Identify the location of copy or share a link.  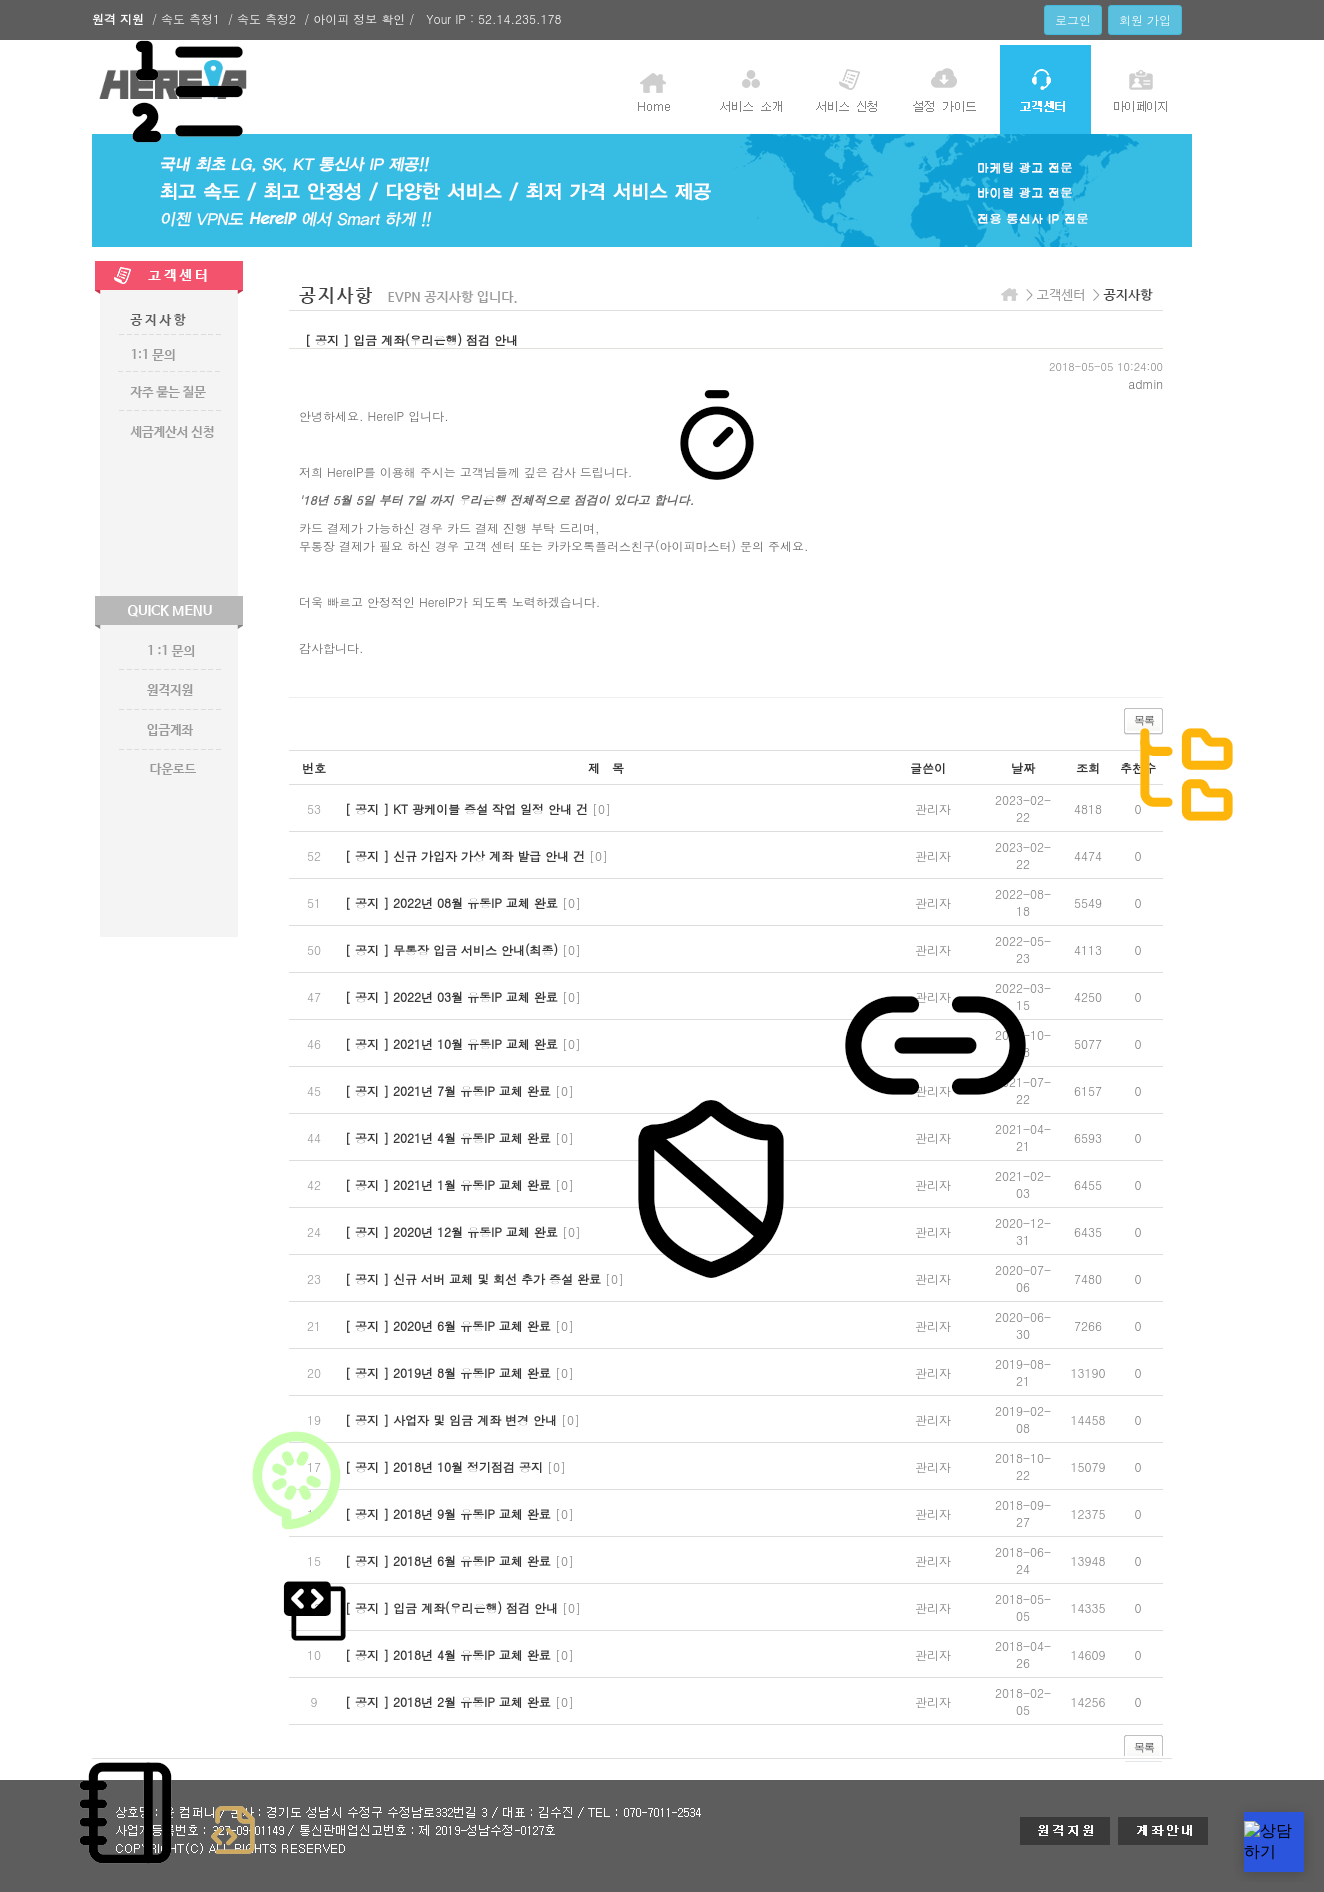
(935, 1045).